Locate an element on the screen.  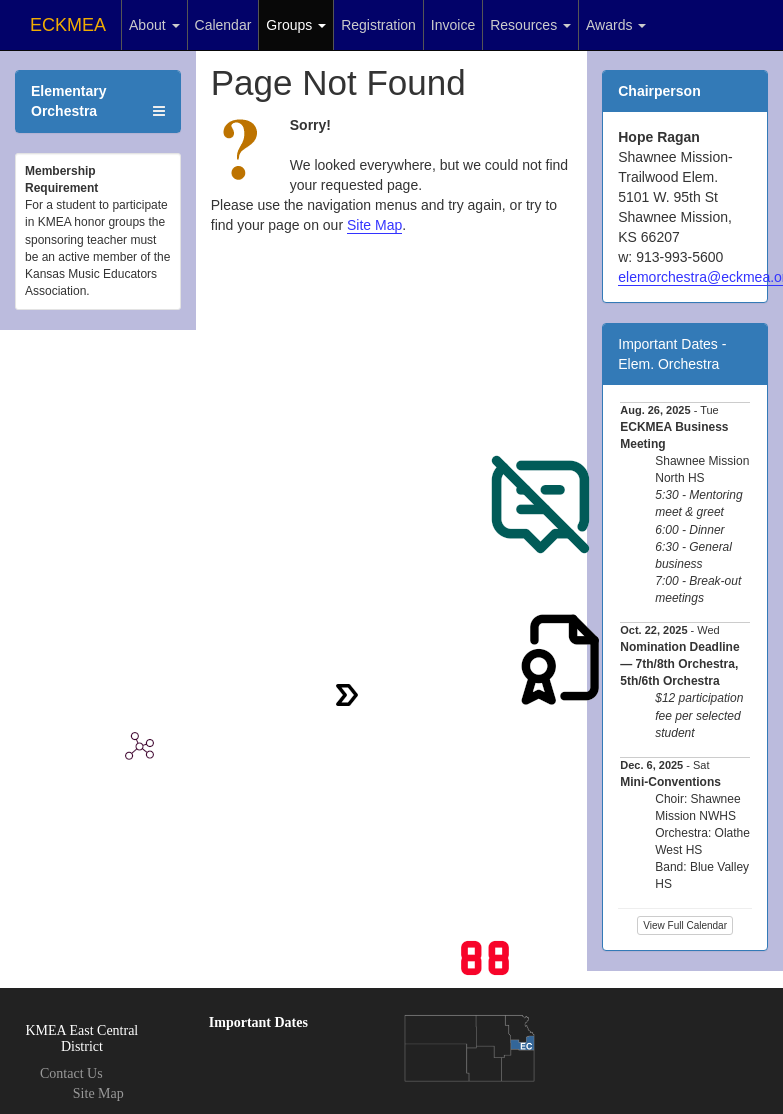
view network connections or relationships is located at coordinates (139, 746).